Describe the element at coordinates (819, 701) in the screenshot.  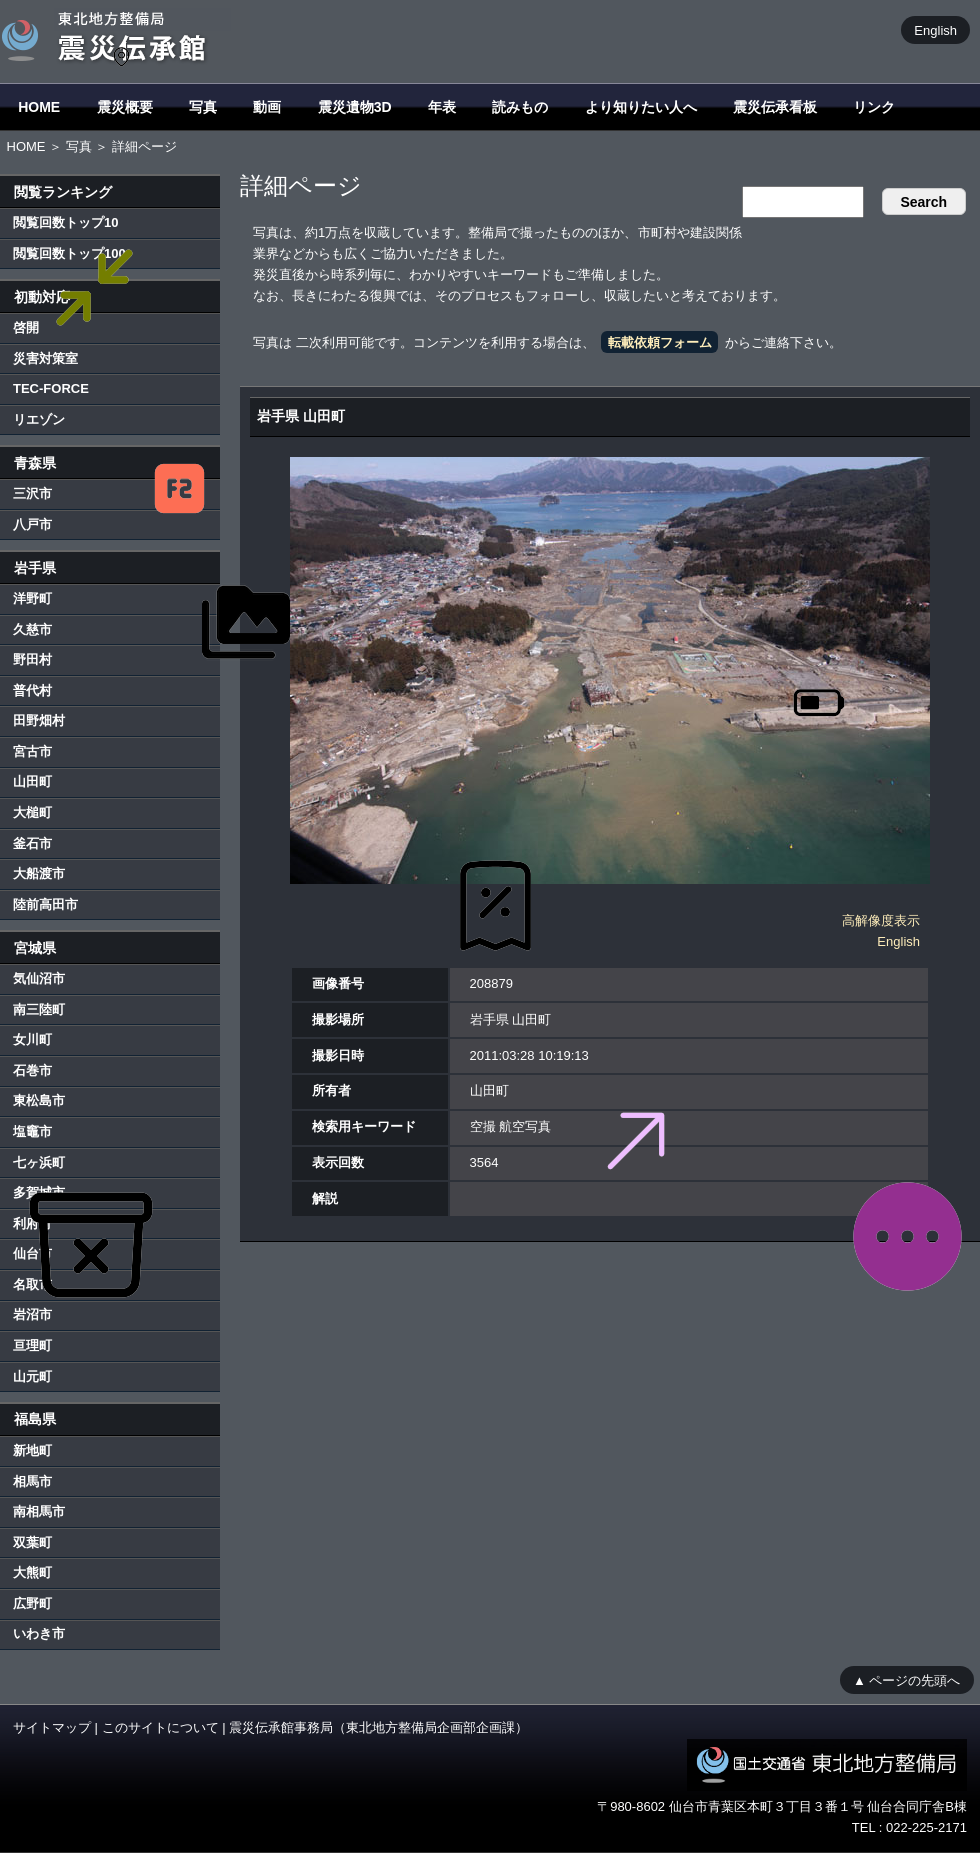
I see `indicates battery at 50% charge` at that location.